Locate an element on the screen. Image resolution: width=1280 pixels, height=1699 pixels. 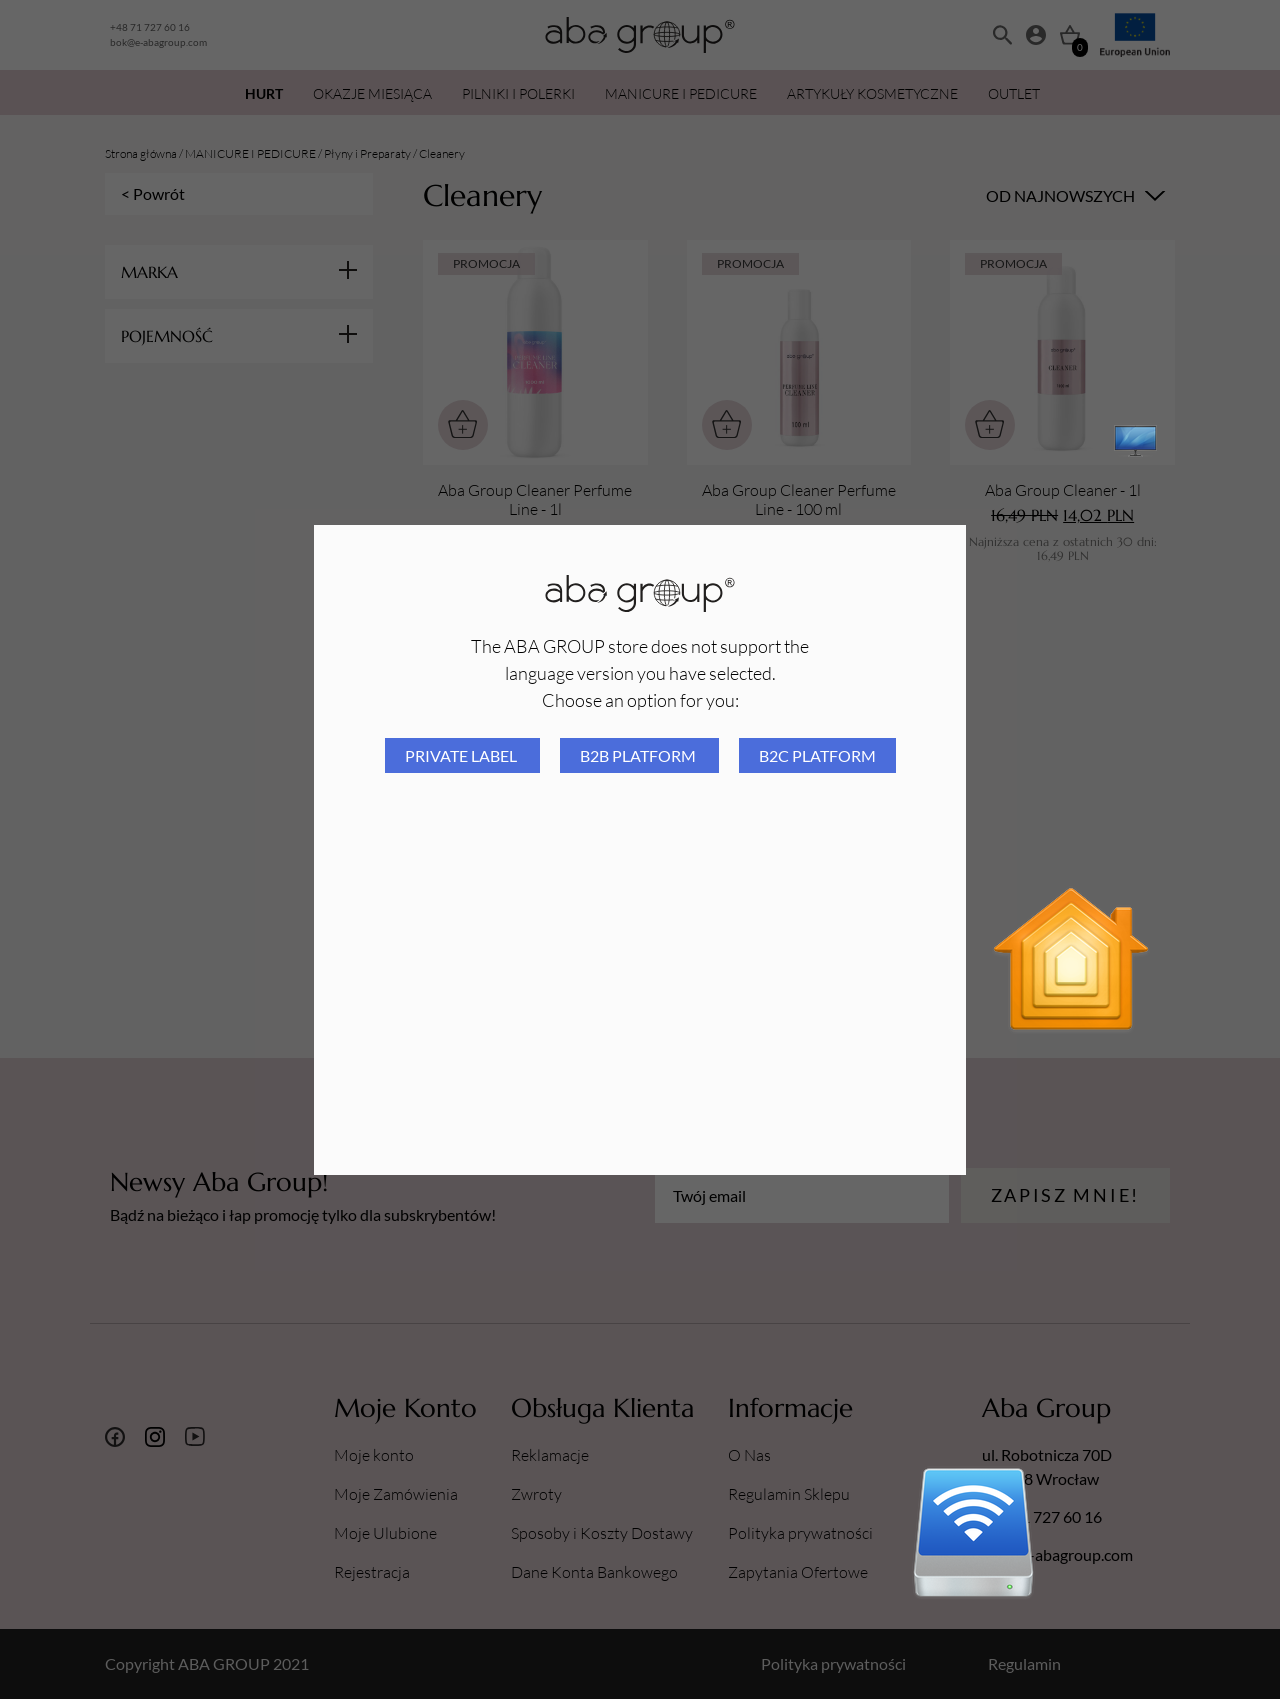
display settings for connected monitor is located at coordinates (1135, 436).